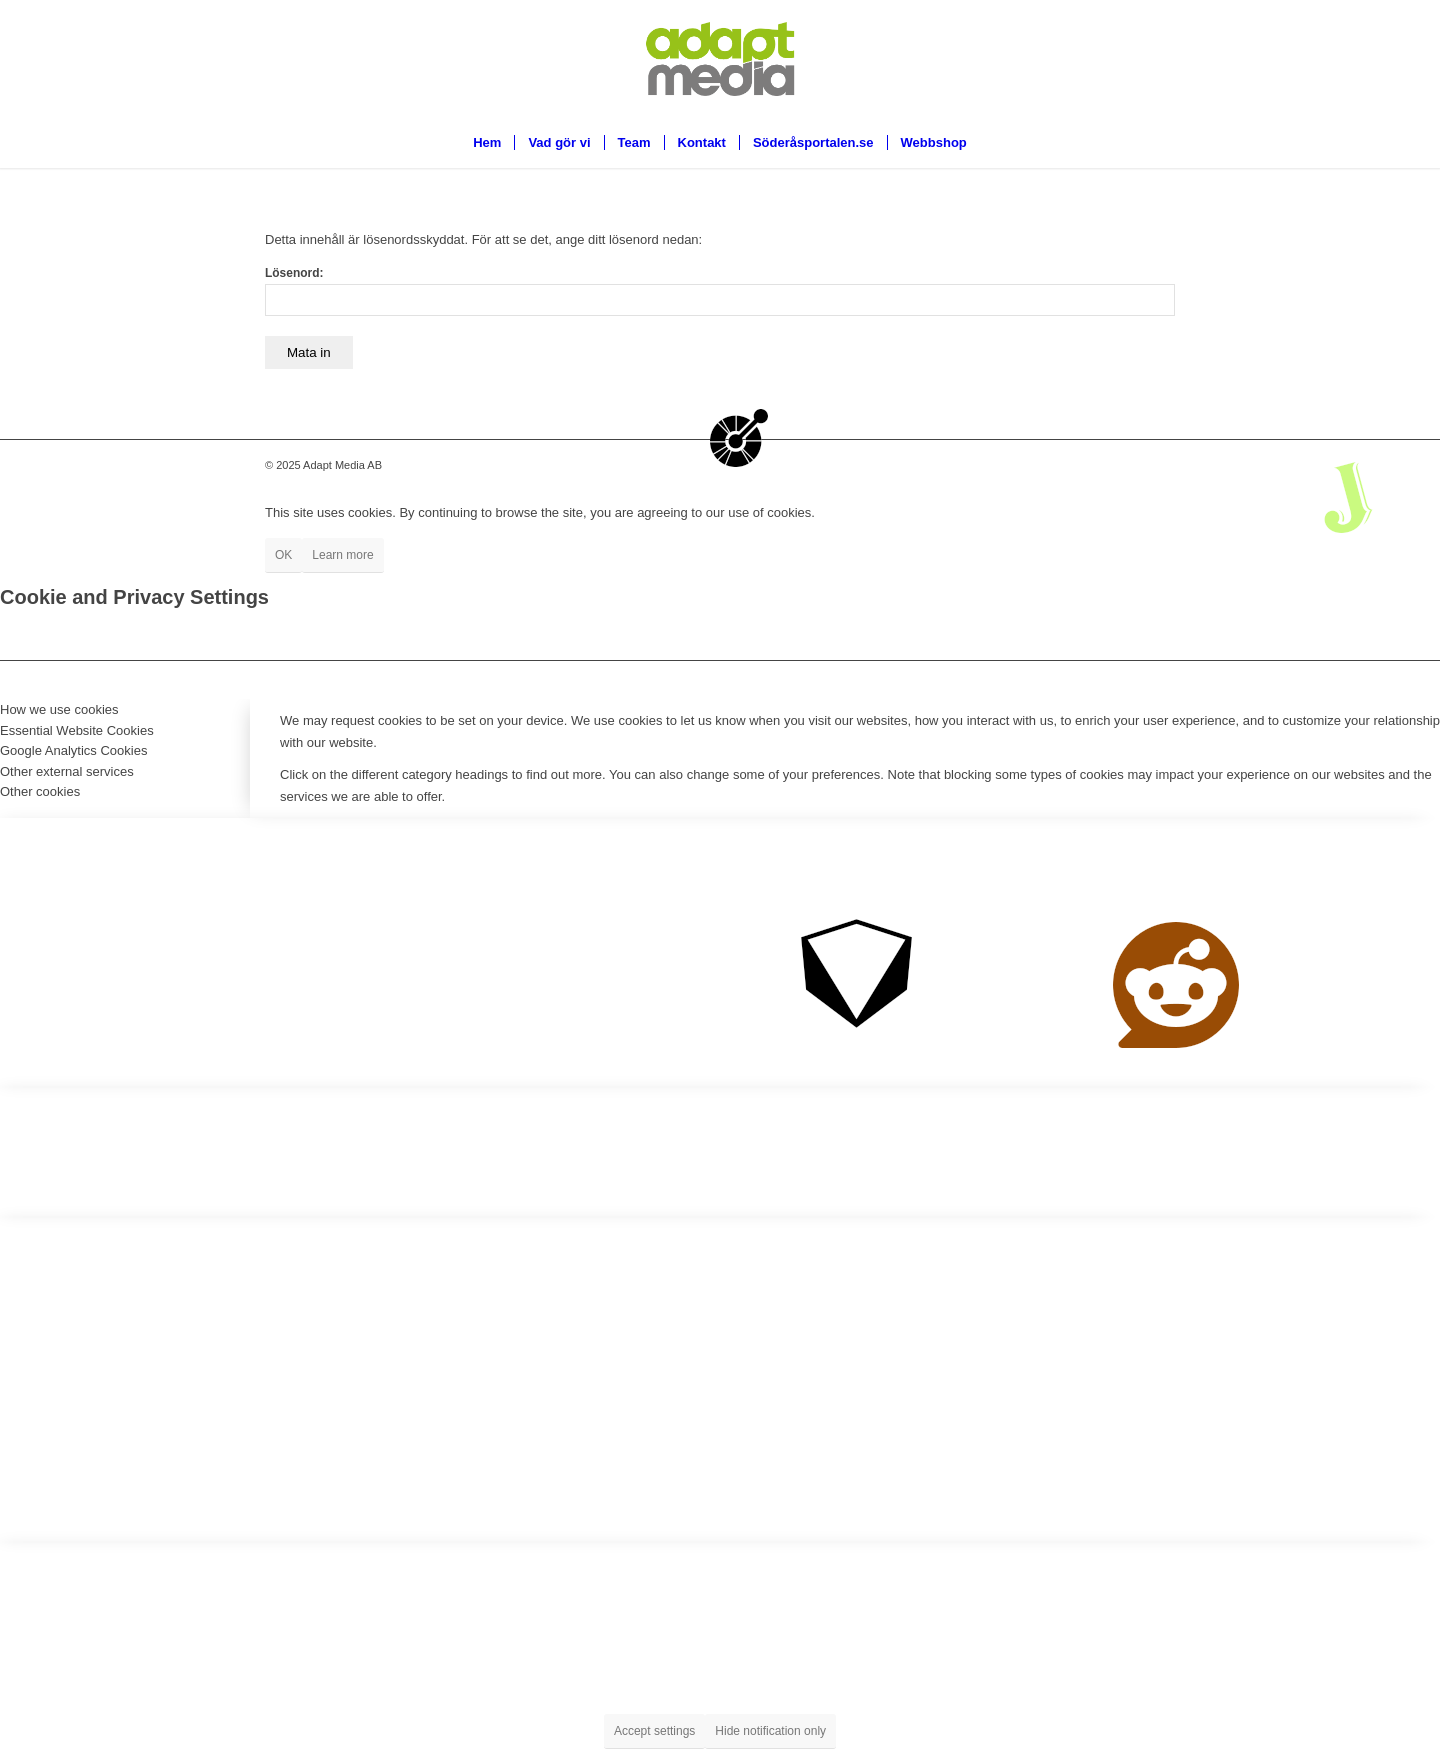  What do you see at coordinates (856, 970) in the screenshot?
I see `openbase logo` at bounding box center [856, 970].